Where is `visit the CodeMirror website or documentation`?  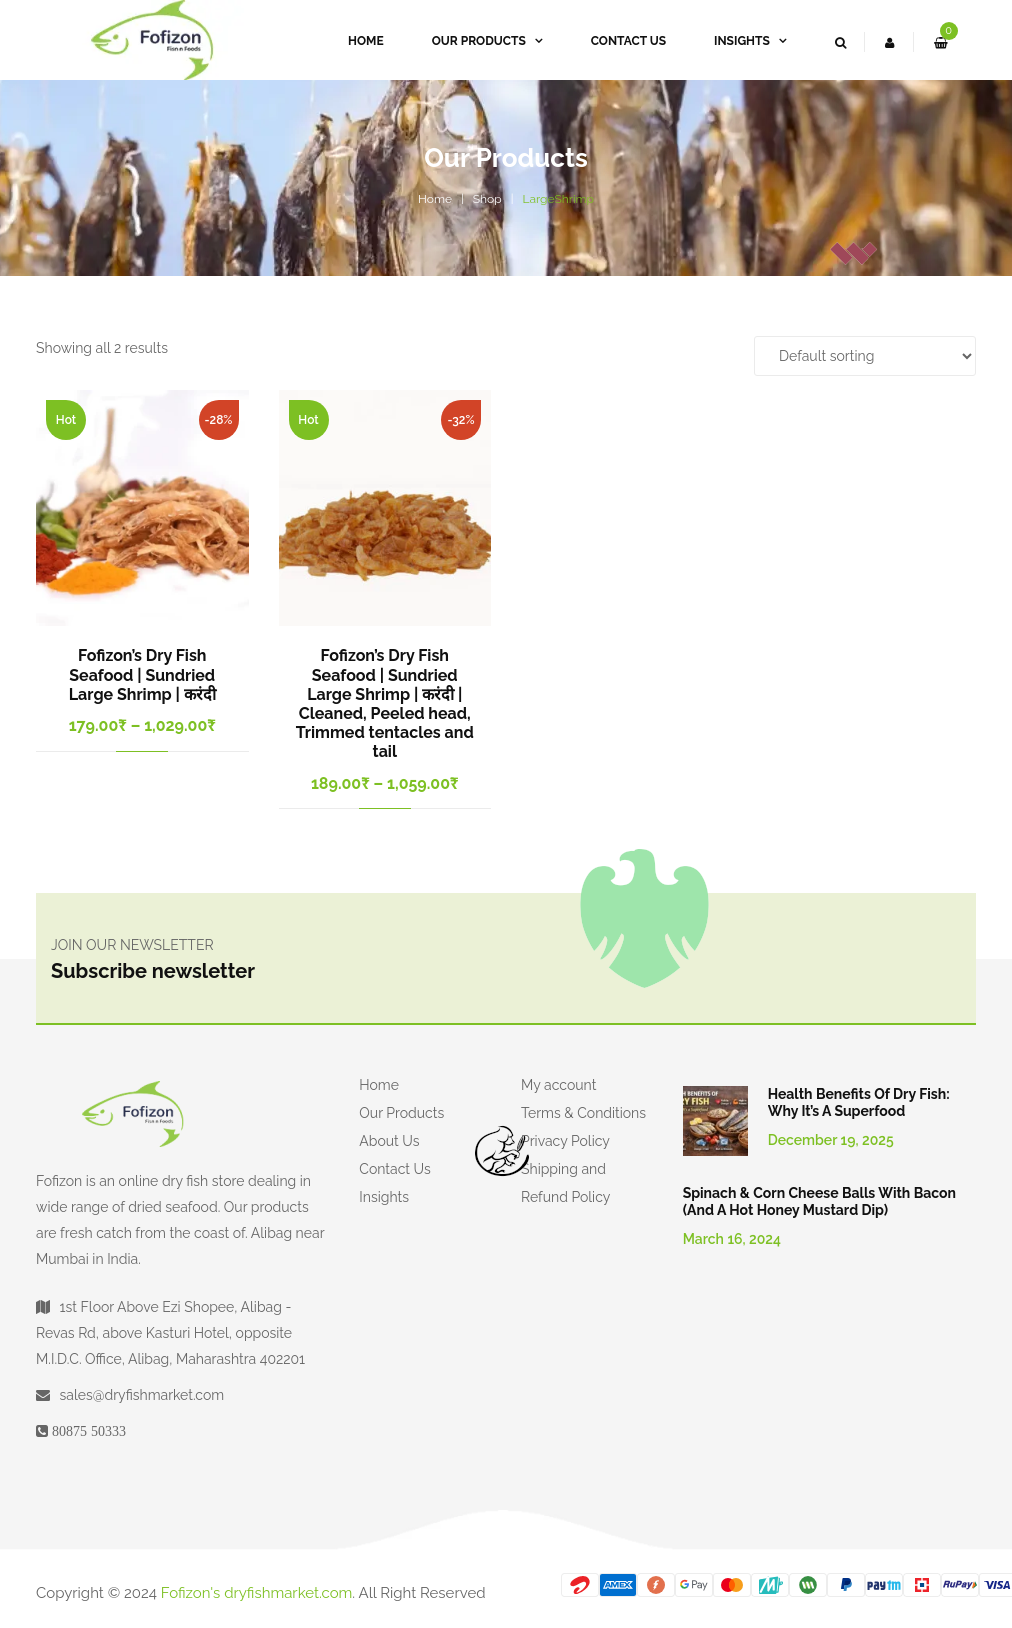
visit the CodeMirror website or documentation is located at coordinates (502, 1151).